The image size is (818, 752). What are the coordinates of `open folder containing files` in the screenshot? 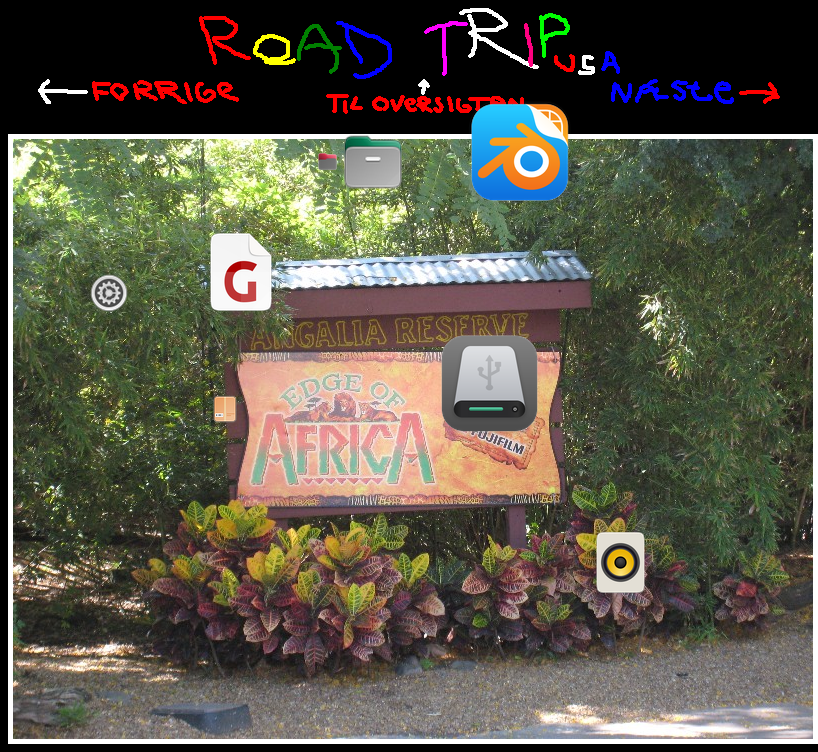 It's located at (327, 161).